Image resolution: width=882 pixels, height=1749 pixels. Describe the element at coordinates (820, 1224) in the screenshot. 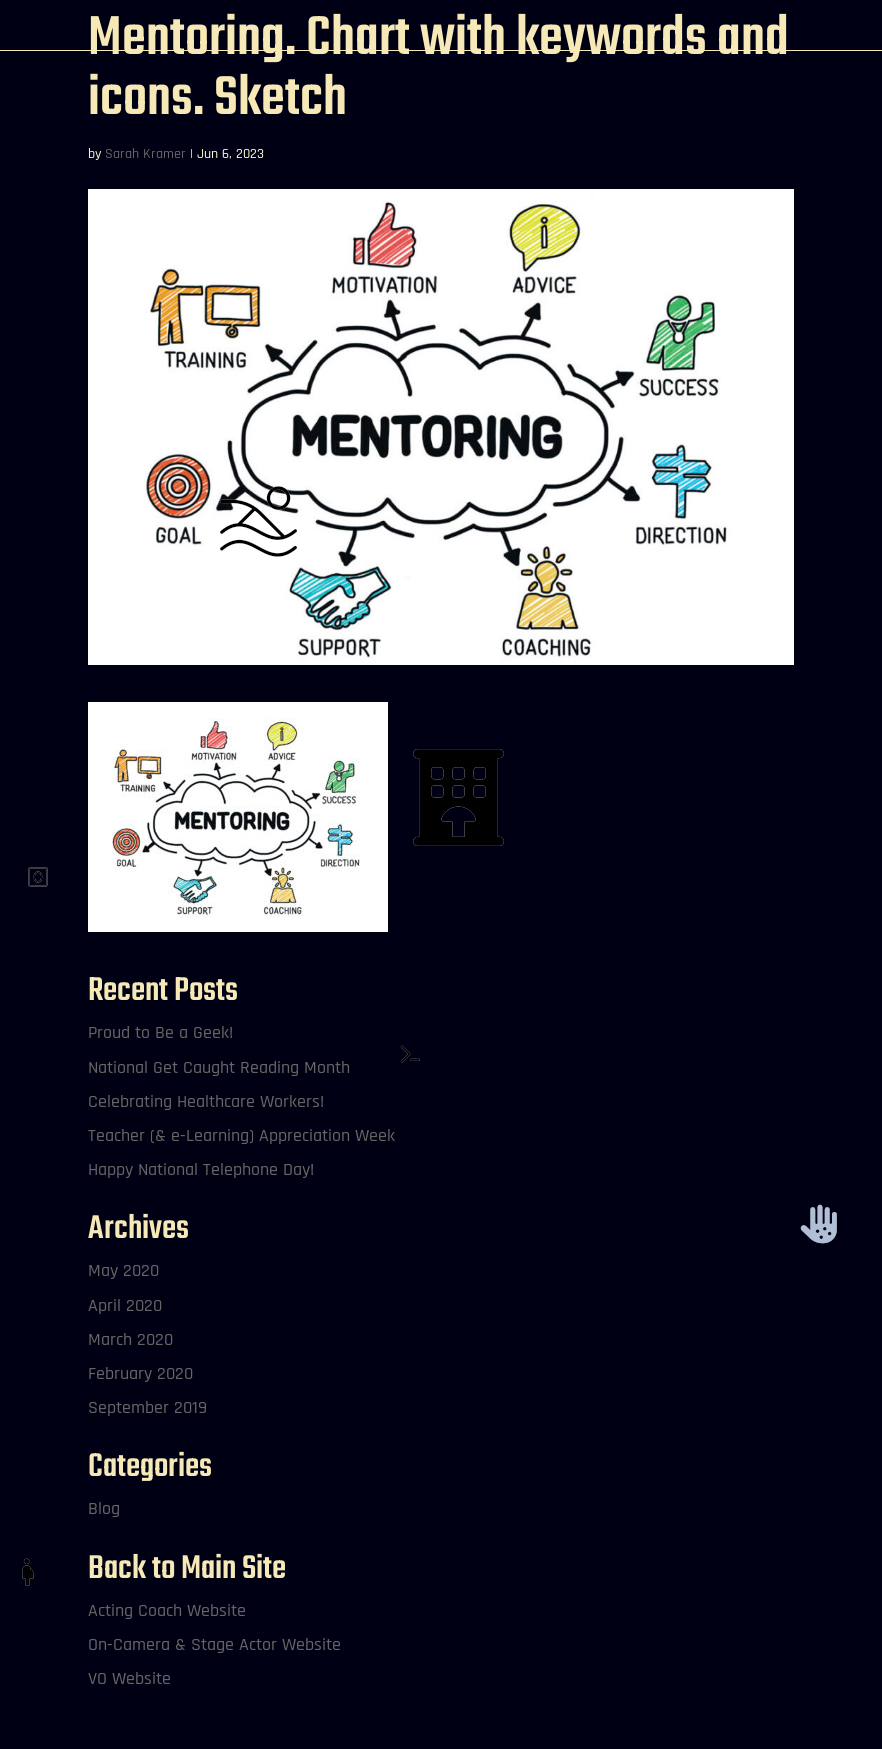

I see `indicates a skin condition or allergy warning` at that location.